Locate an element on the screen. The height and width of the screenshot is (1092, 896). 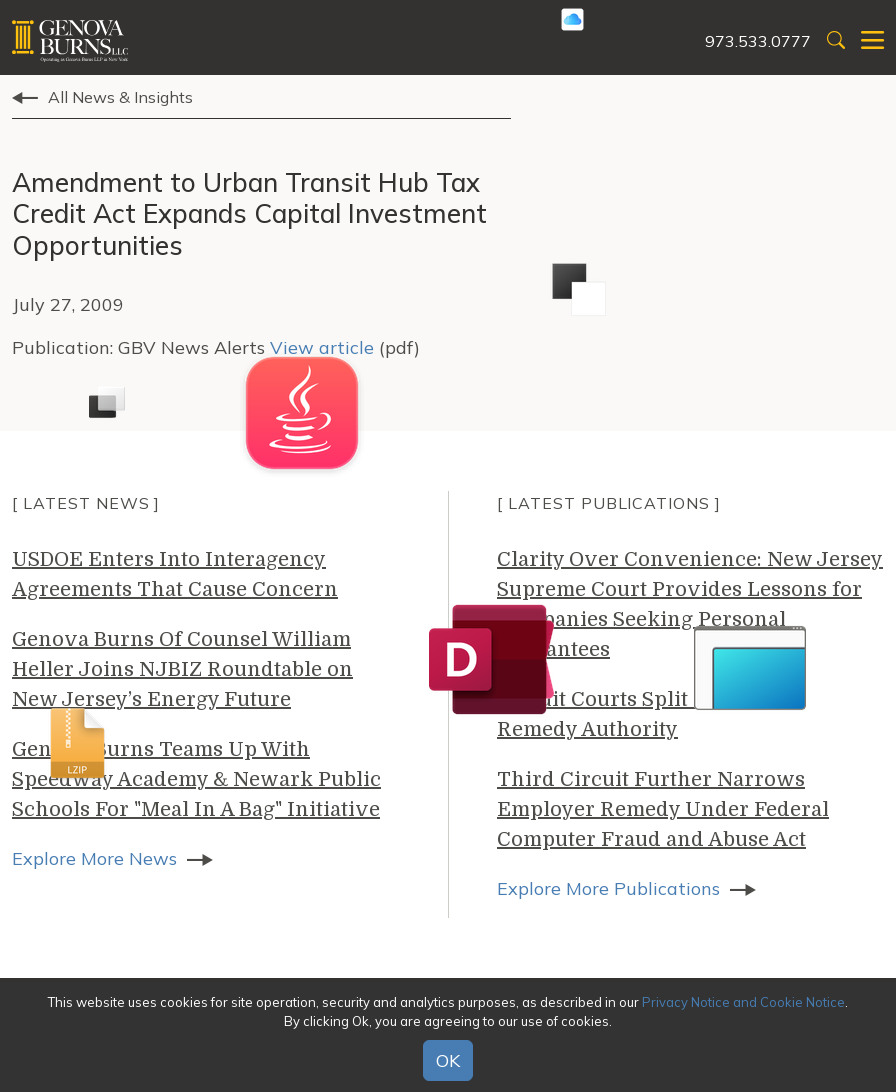
open task view to see all open windows is located at coordinates (107, 403).